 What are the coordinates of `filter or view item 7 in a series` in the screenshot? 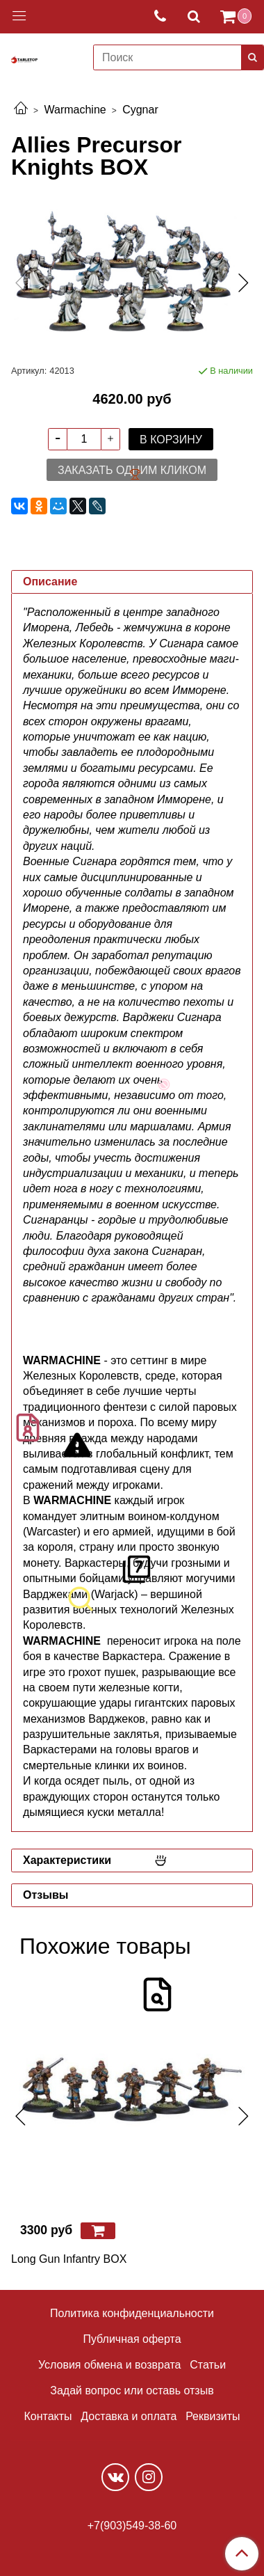 It's located at (136, 1569).